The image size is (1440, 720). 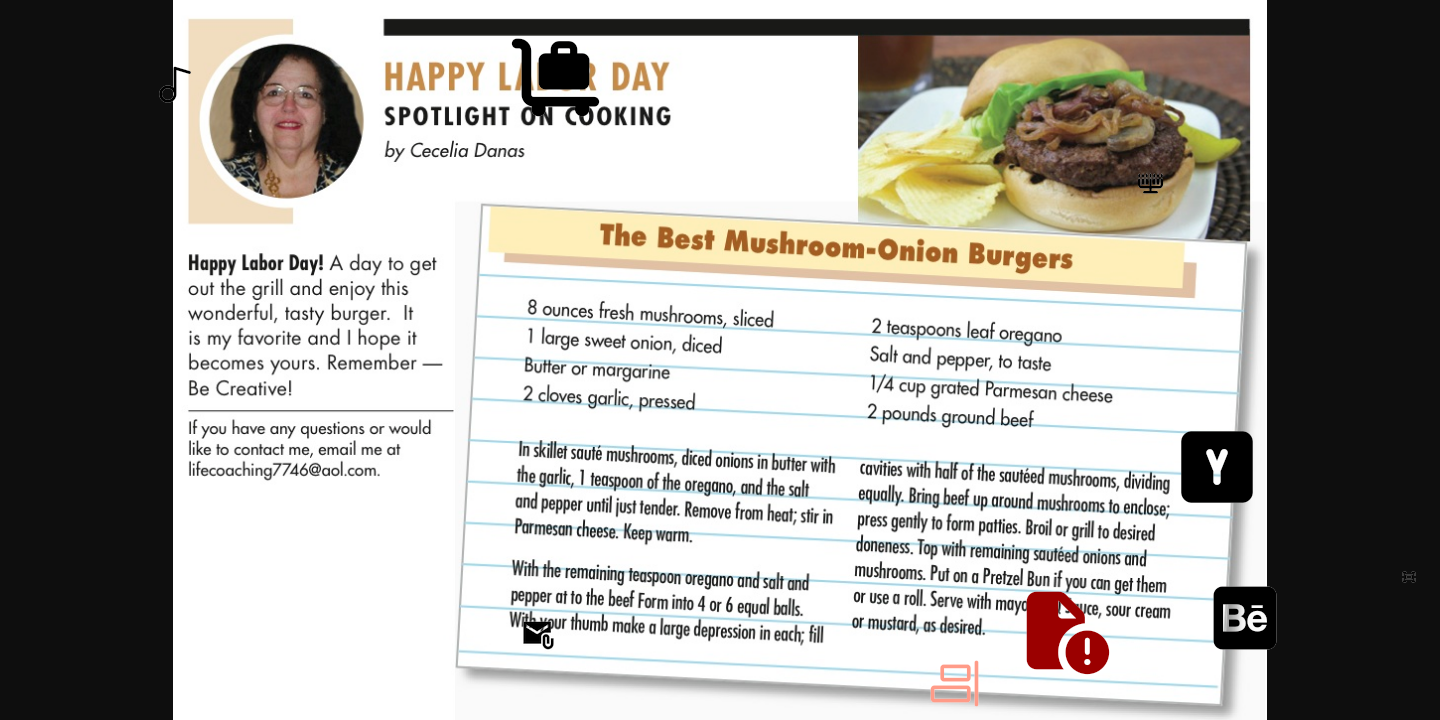 What do you see at coordinates (1409, 577) in the screenshot?
I see `scan a photo or document using the camera` at bounding box center [1409, 577].